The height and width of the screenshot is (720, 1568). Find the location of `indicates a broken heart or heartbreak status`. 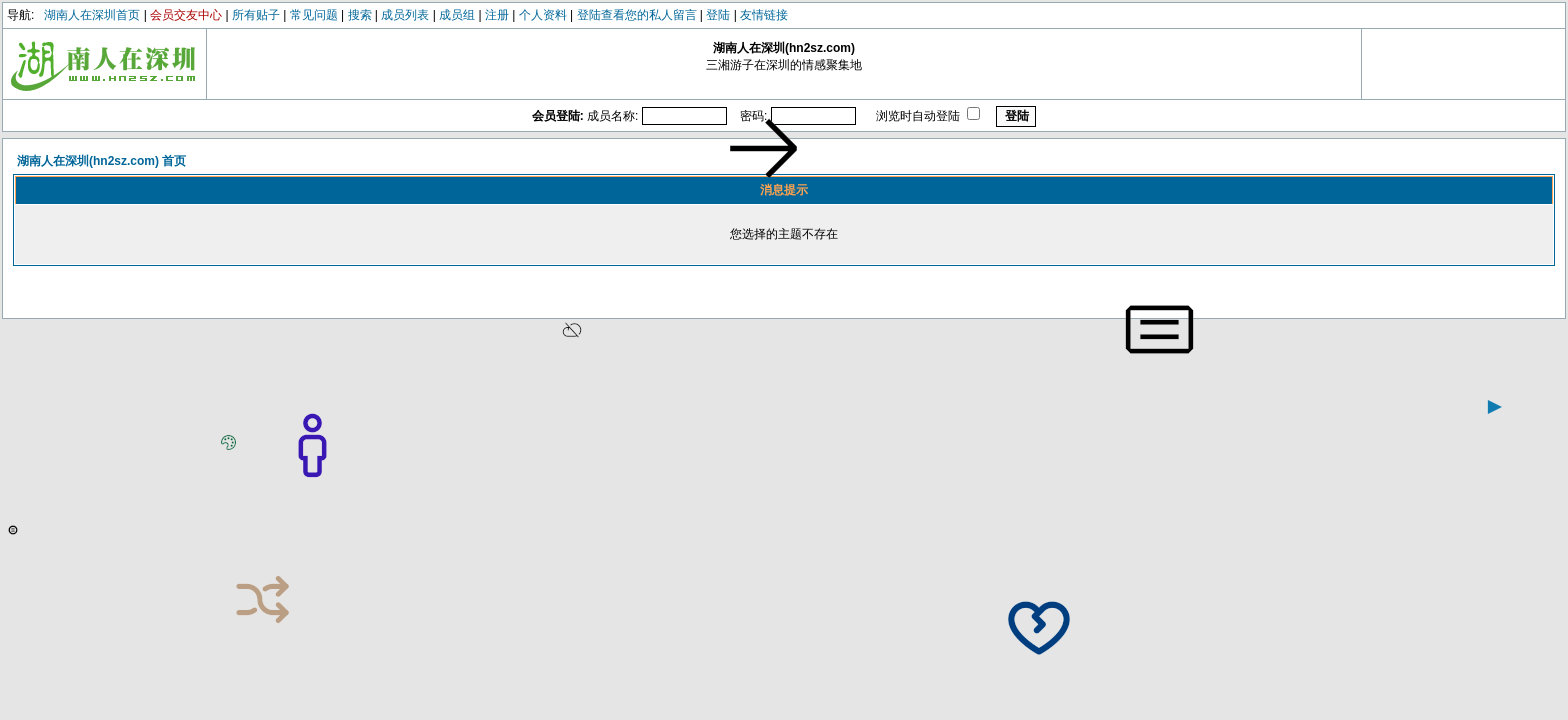

indicates a broken heart or heartbreak status is located at coordinates (1039, 626).